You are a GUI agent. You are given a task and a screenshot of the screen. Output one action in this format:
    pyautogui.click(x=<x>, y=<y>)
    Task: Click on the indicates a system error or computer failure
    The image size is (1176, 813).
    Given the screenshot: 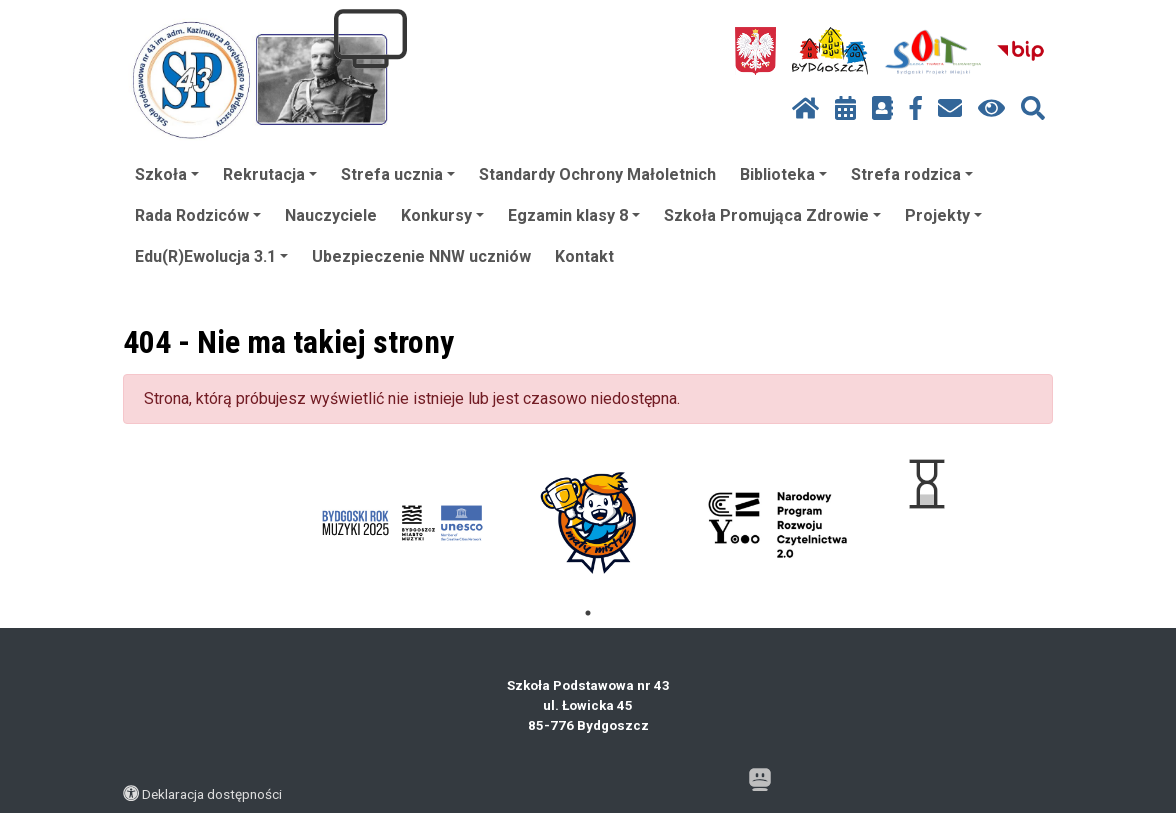 What is the action you would take?
    pyautogui.click(x=760, y=779)
    